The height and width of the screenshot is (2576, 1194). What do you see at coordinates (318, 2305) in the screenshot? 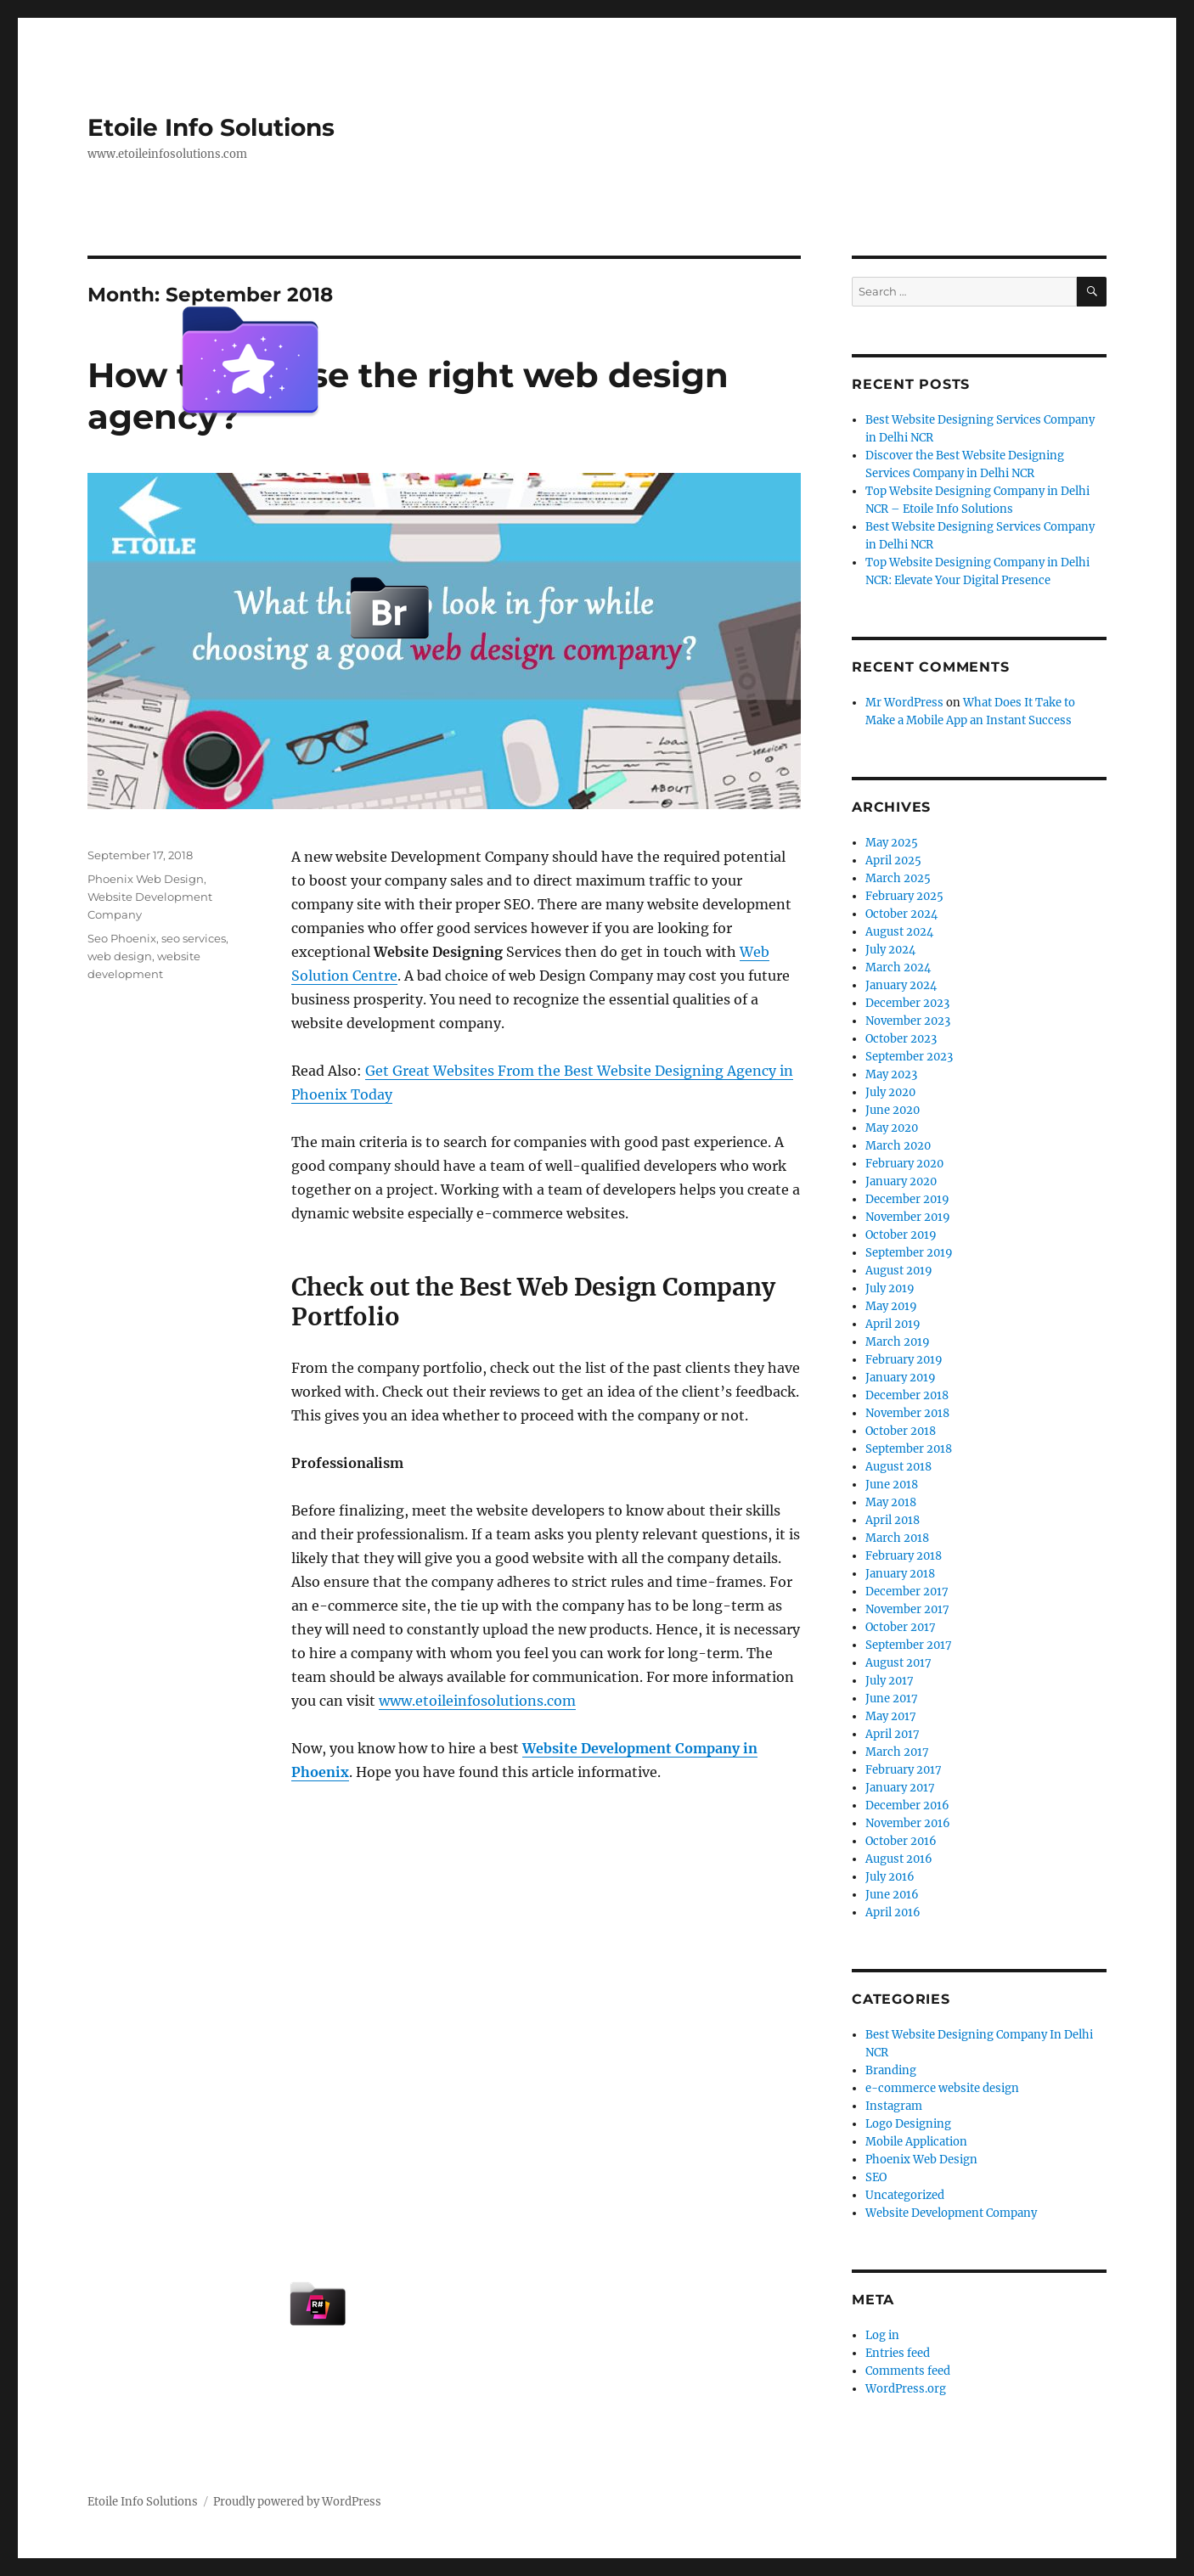
I see `open JetBrains ReSharper project folder` at bounding box center [318, 2305].